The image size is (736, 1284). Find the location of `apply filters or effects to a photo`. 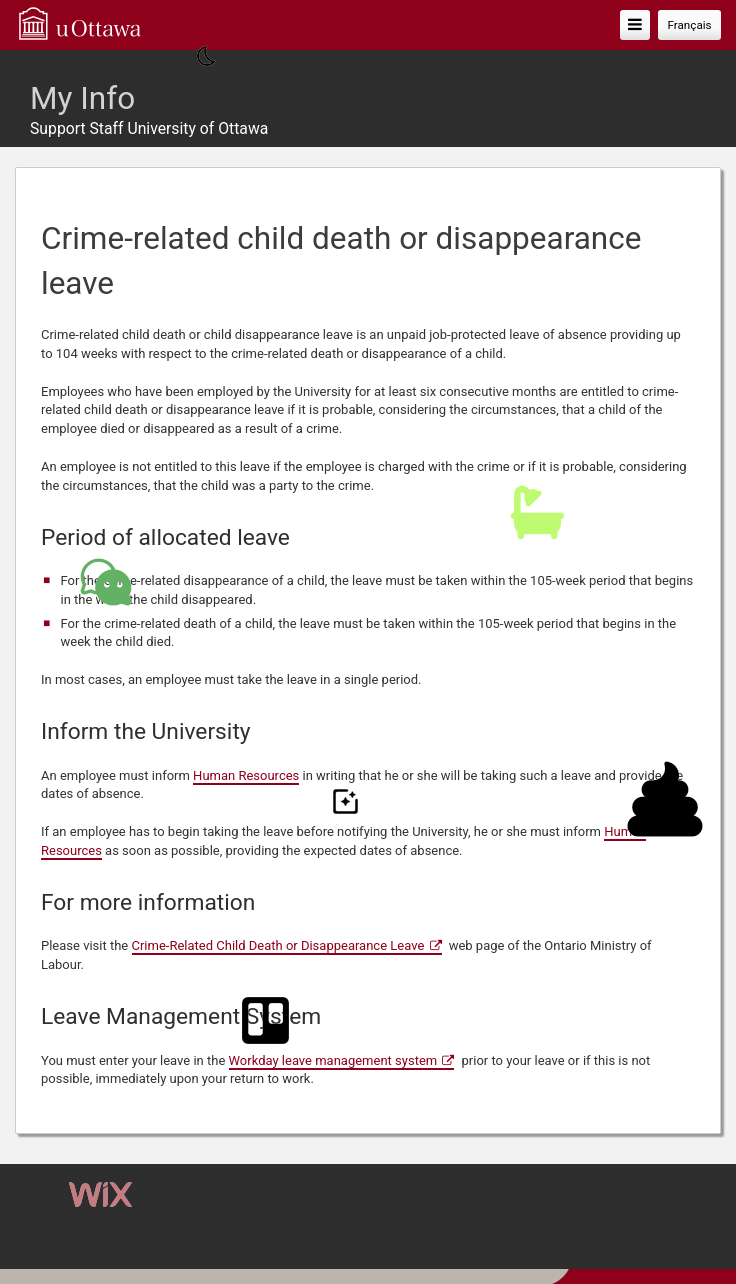

apply filters or effects to a photo is located at coordinates (345, 801).